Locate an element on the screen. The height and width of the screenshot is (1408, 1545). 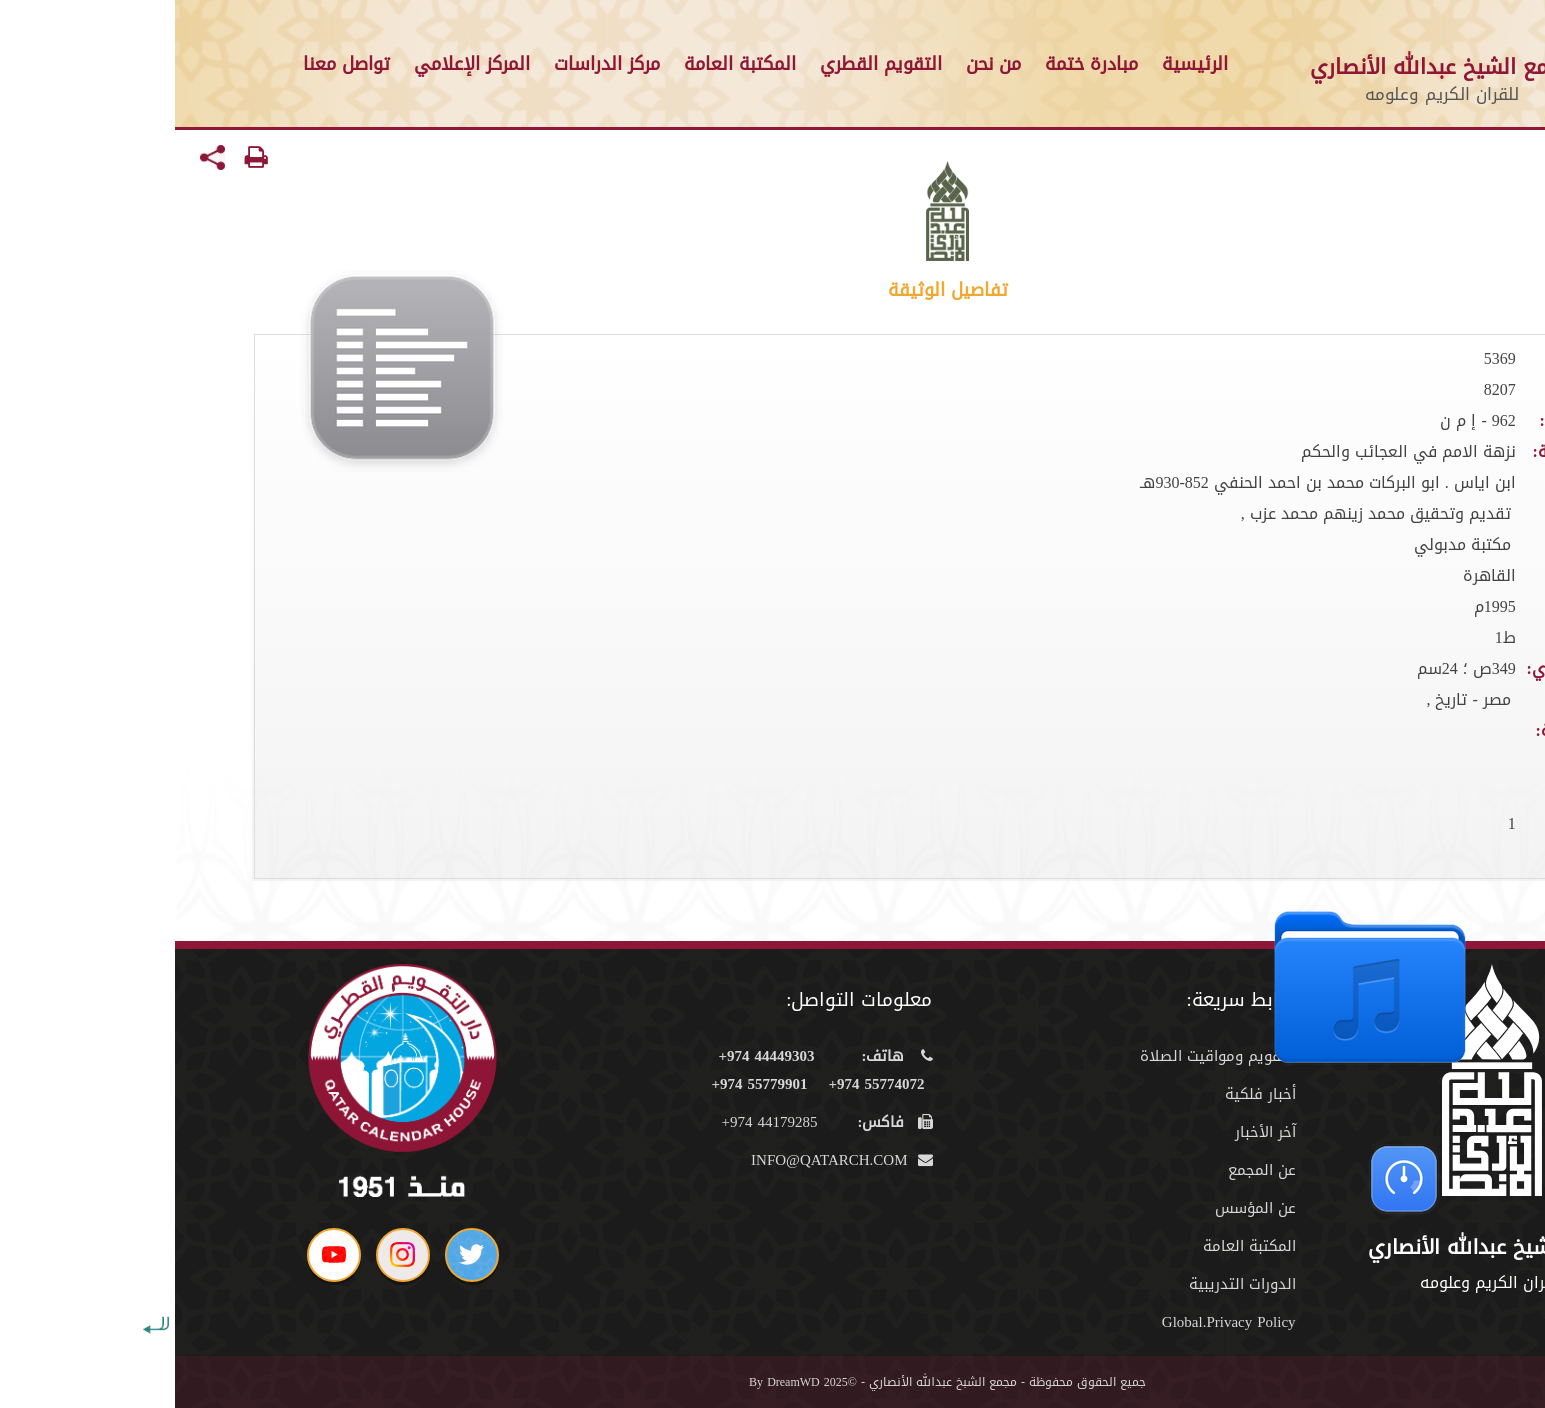
access log preferences or settings is located at coordinates (402, 371).